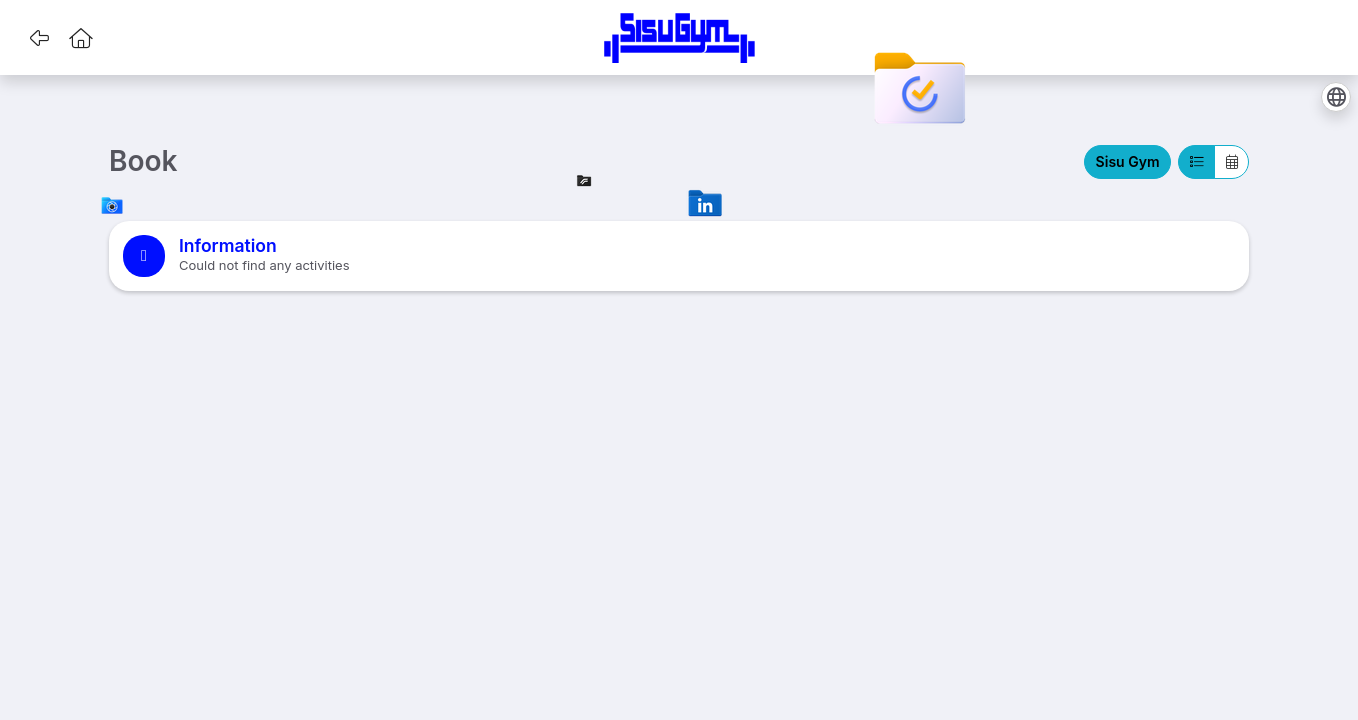  What do you see at coordinates (705, 204) in the screenshot?
I see `open folder containing linkedin-related files` at bounding box center [705, 204].